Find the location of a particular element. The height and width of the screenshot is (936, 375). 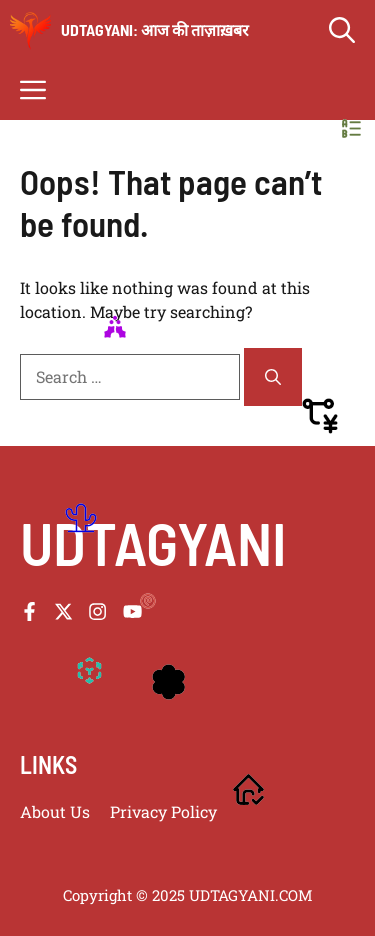

home address verified or confirmed is located at coordinates (248, 789).